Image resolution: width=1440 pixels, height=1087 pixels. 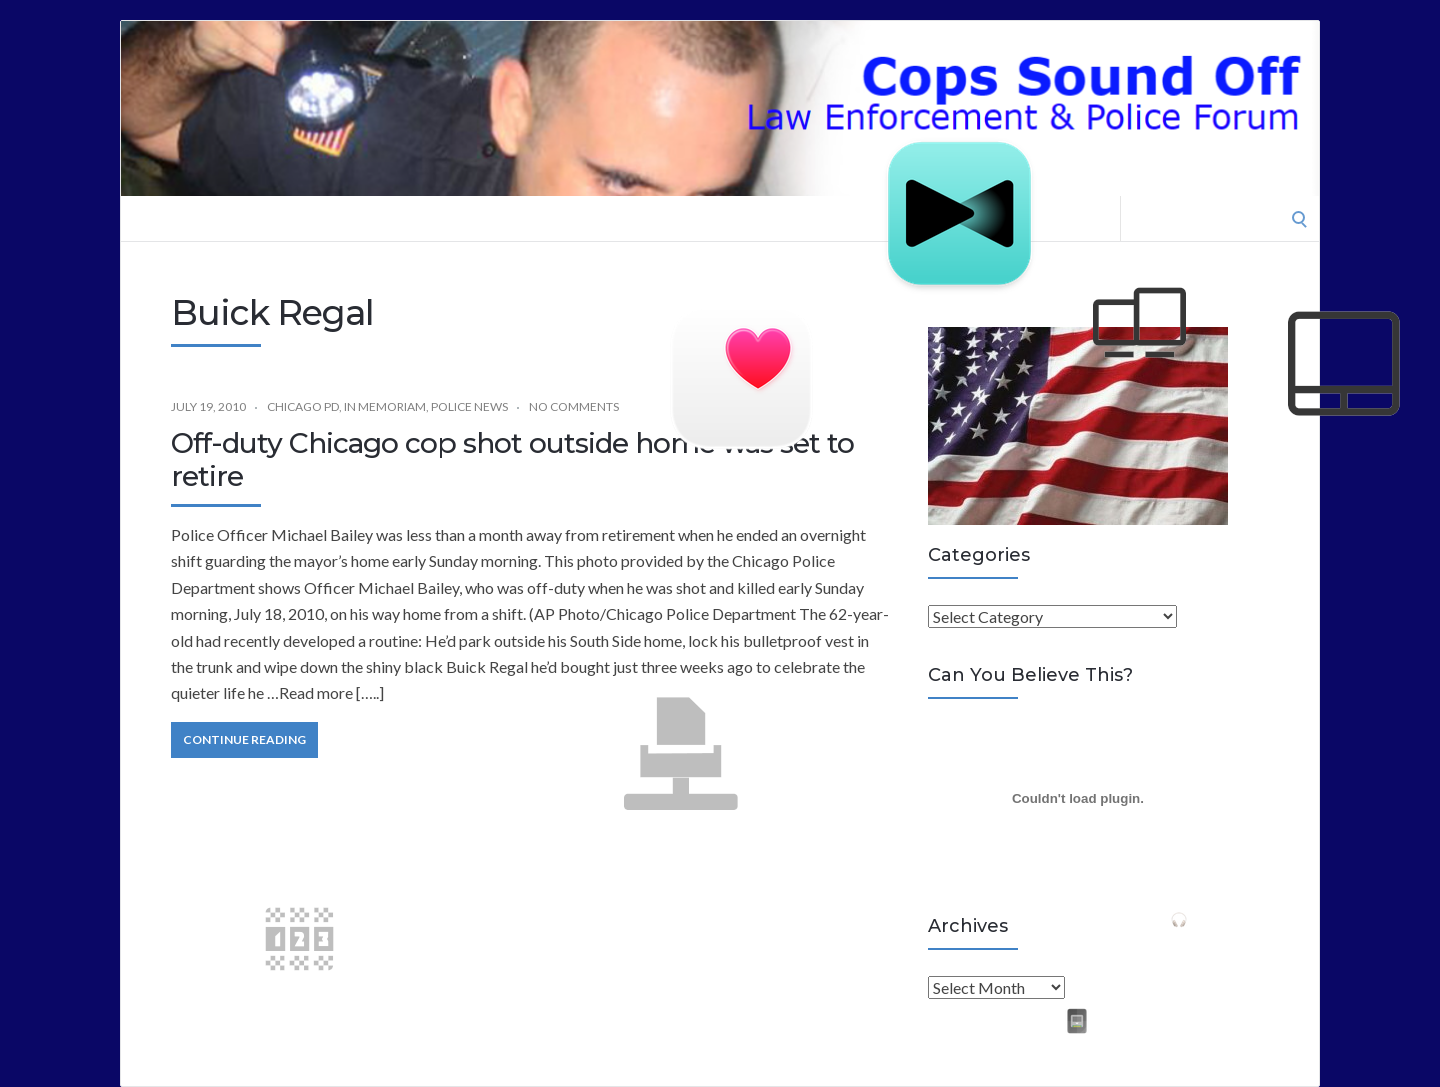 What do you see at coordinates (1139, 322) in the screenshot?
I see `display arrangement settings for multiple monitors` at bounding box center [1139, 322].